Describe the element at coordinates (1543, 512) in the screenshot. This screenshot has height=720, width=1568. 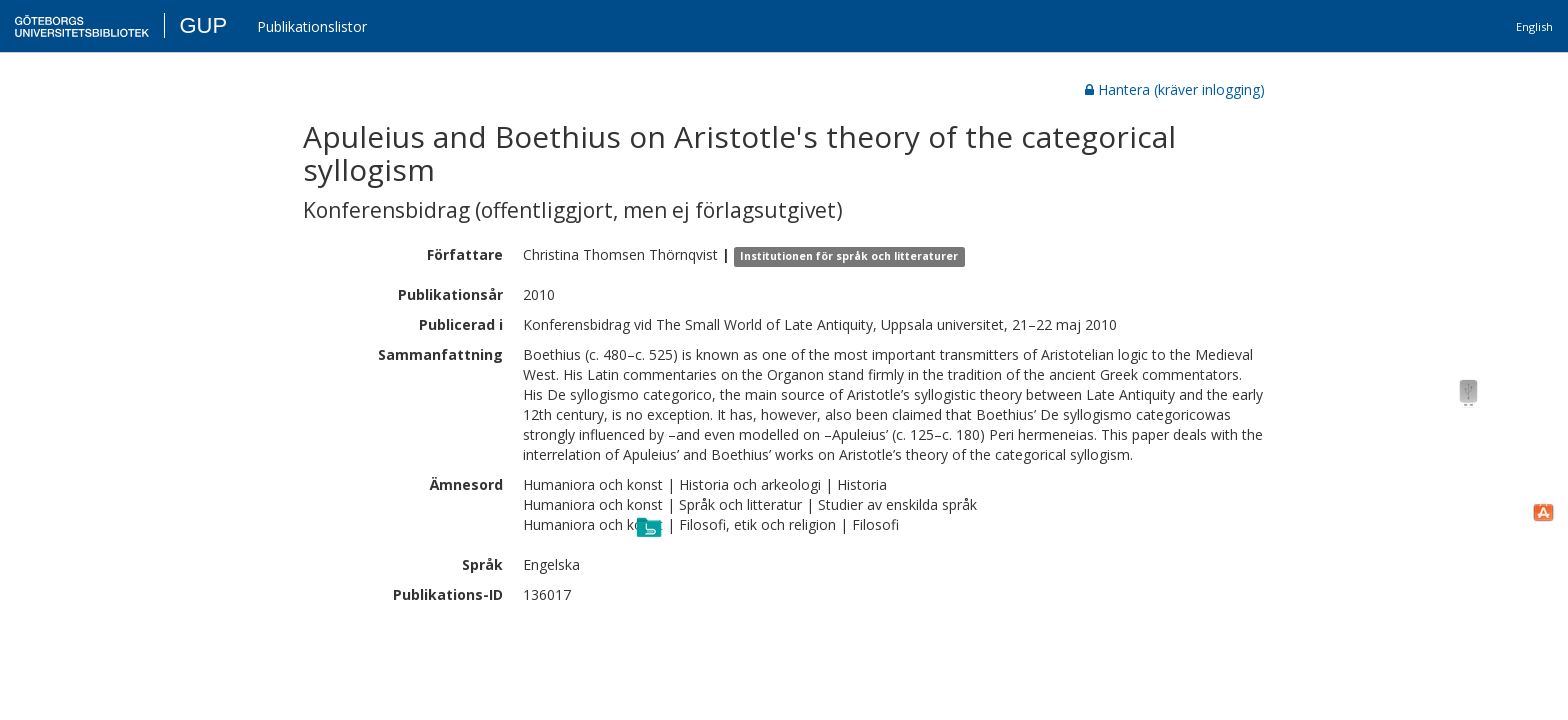
I see `open ubuntu software center` at that location.